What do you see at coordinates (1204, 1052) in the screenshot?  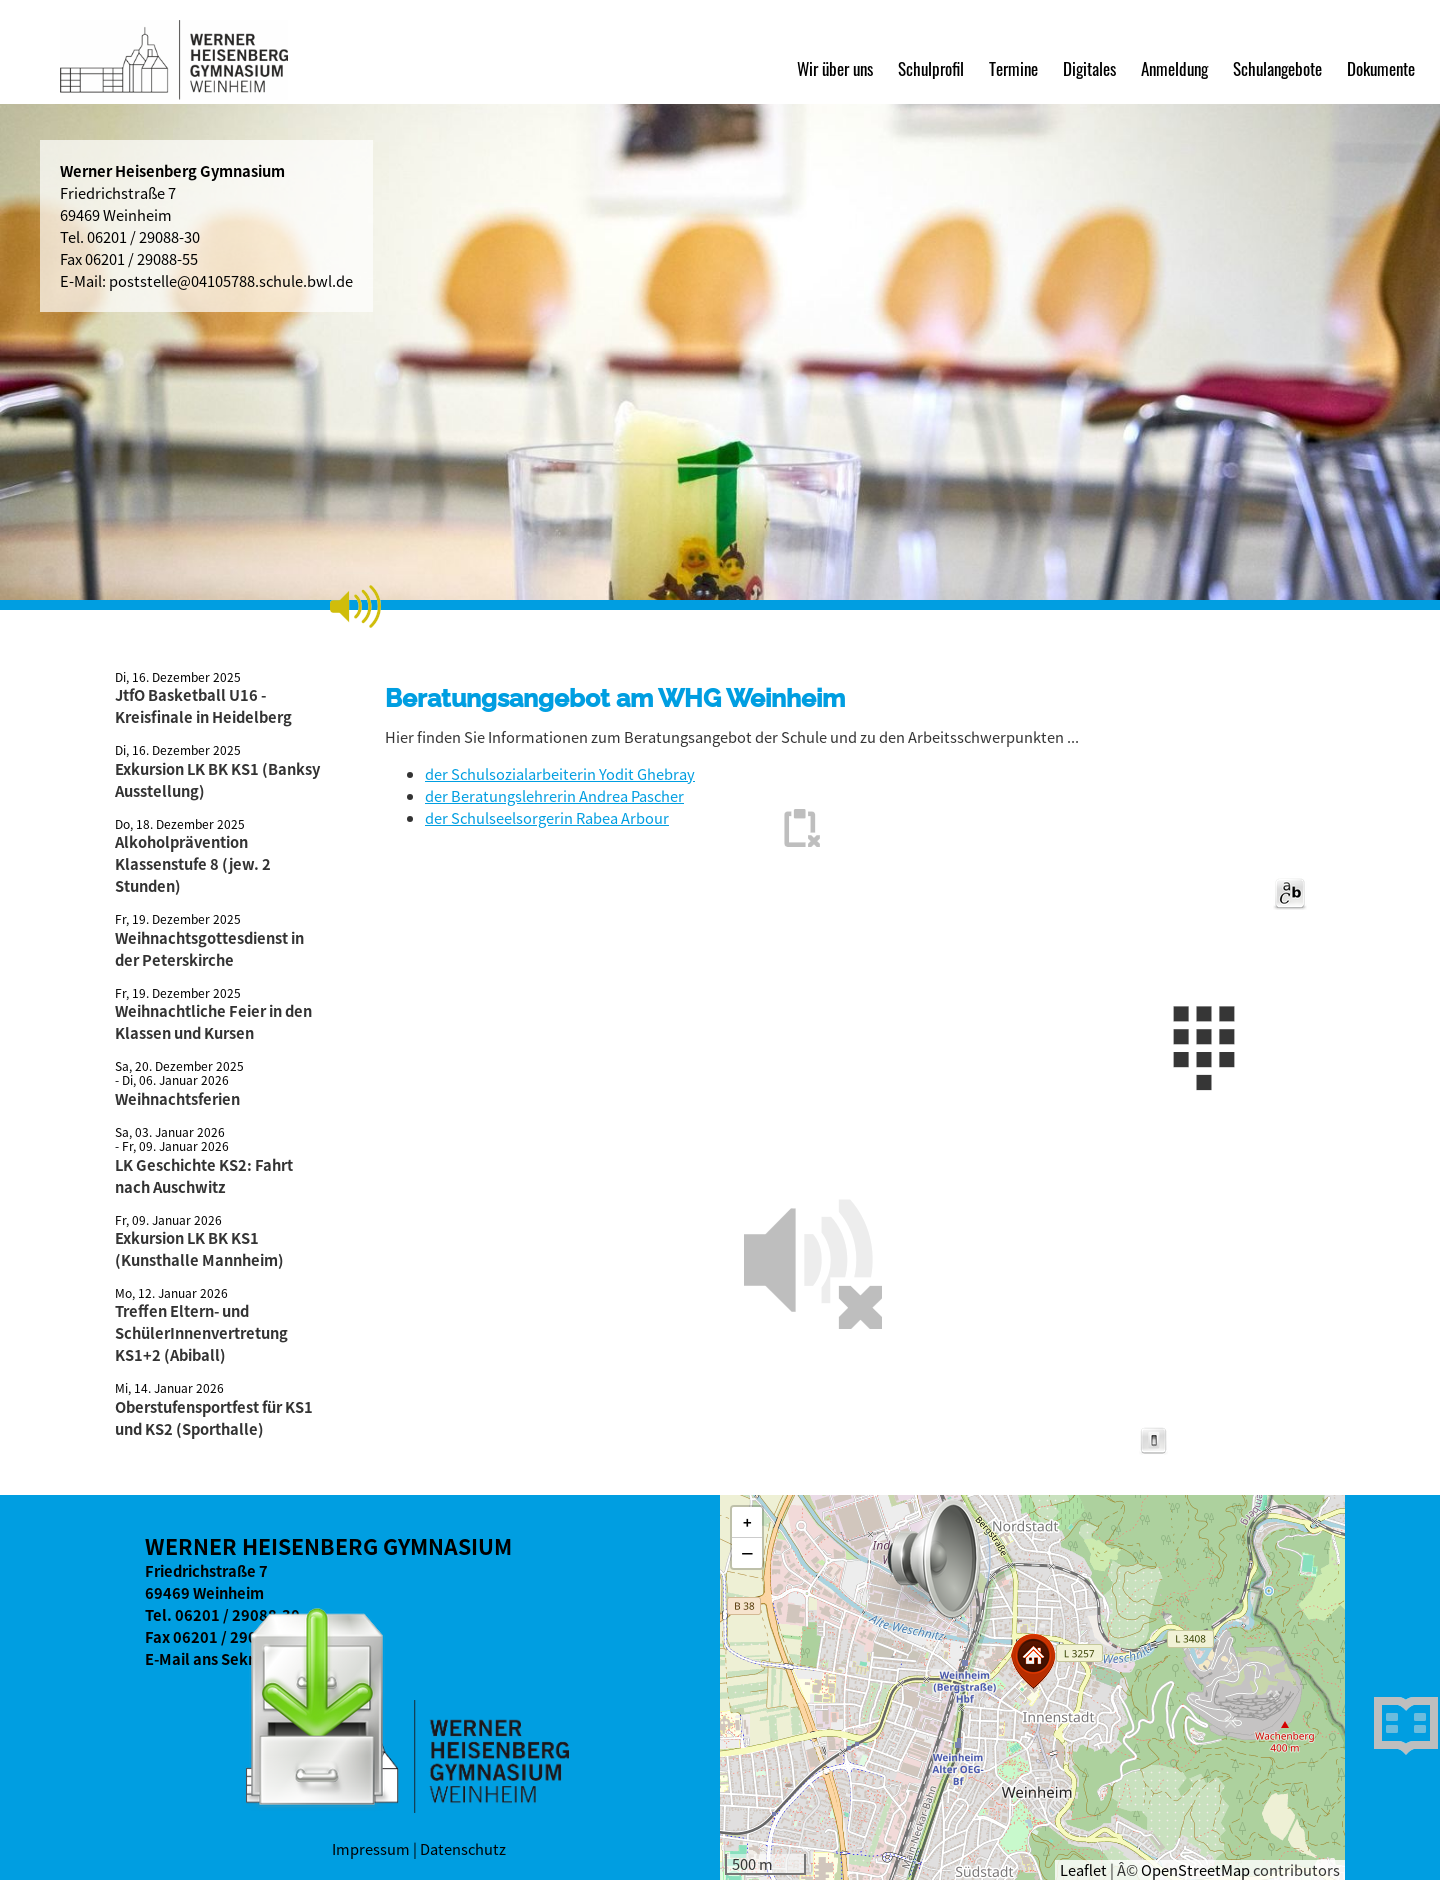 I see `open the phone dialpad` at bounding box center [1204, 1052].